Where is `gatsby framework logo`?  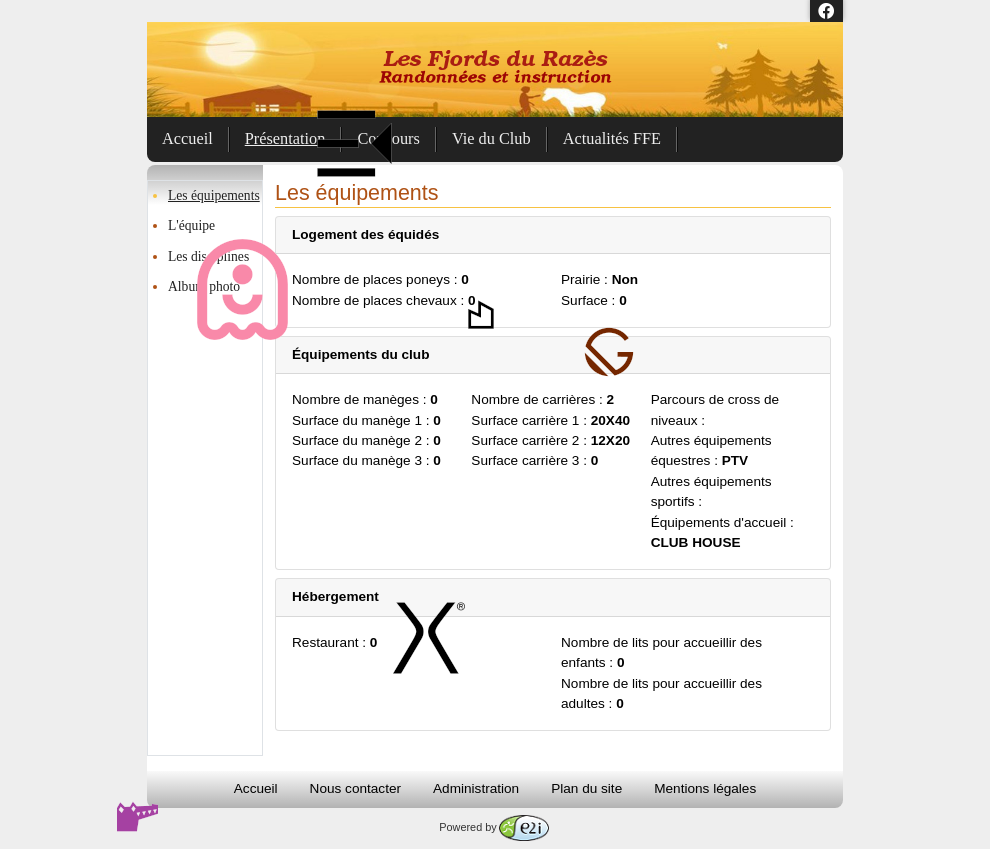
gatsby framework logo is located at coordinates (609, 352).